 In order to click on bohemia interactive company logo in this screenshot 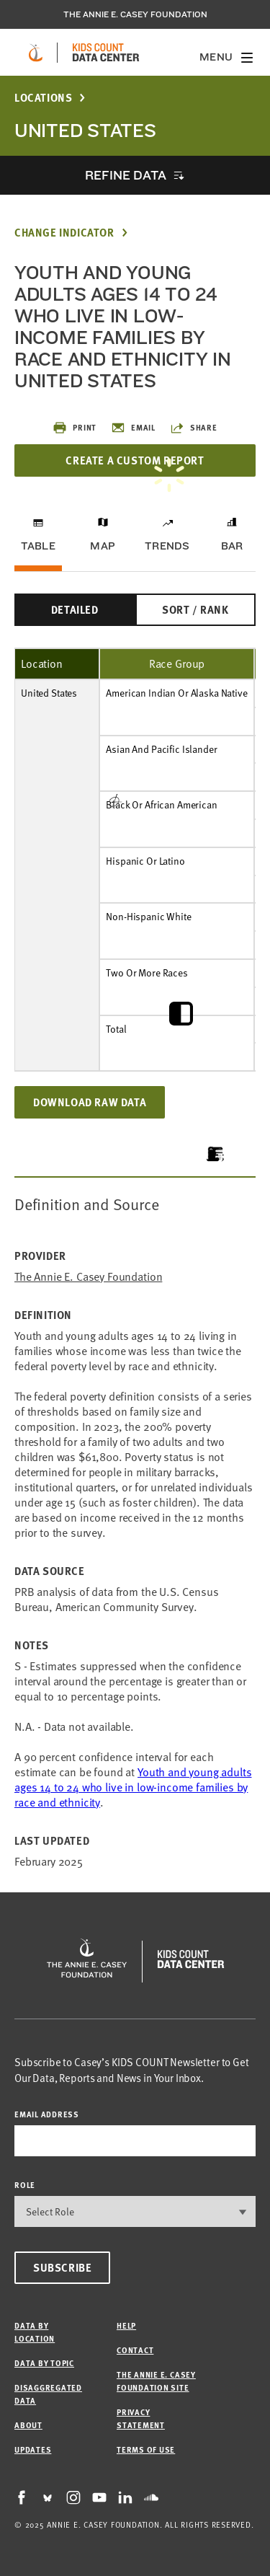, I will do `click(115, 801)`.